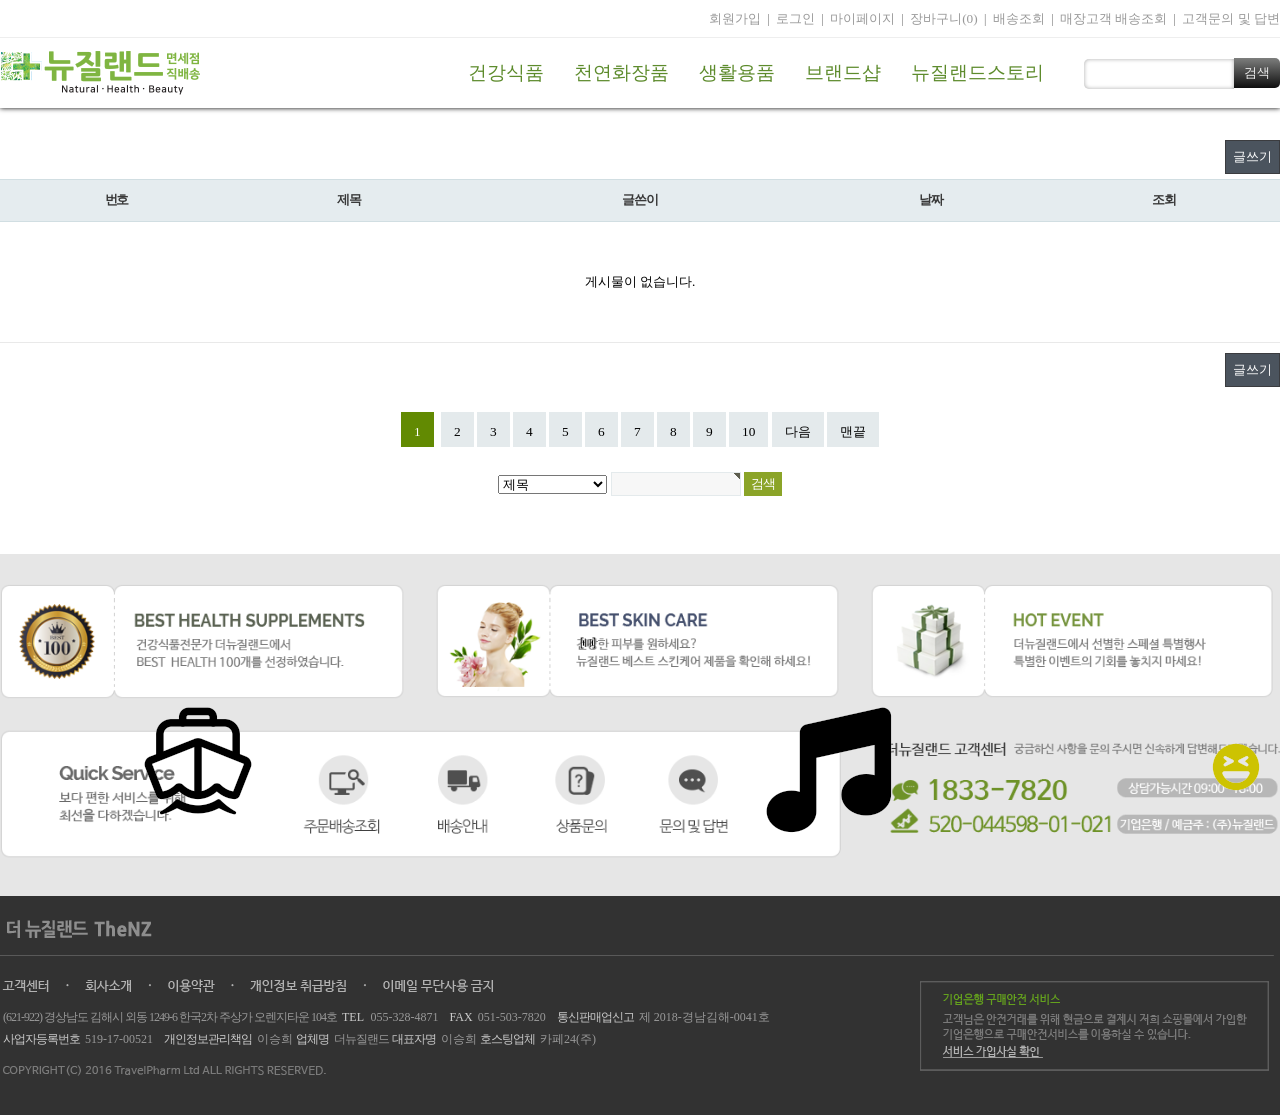  Describe the element at coordinates (198, 761) in the screenshot. I see `access boat or ferry services` at that location.